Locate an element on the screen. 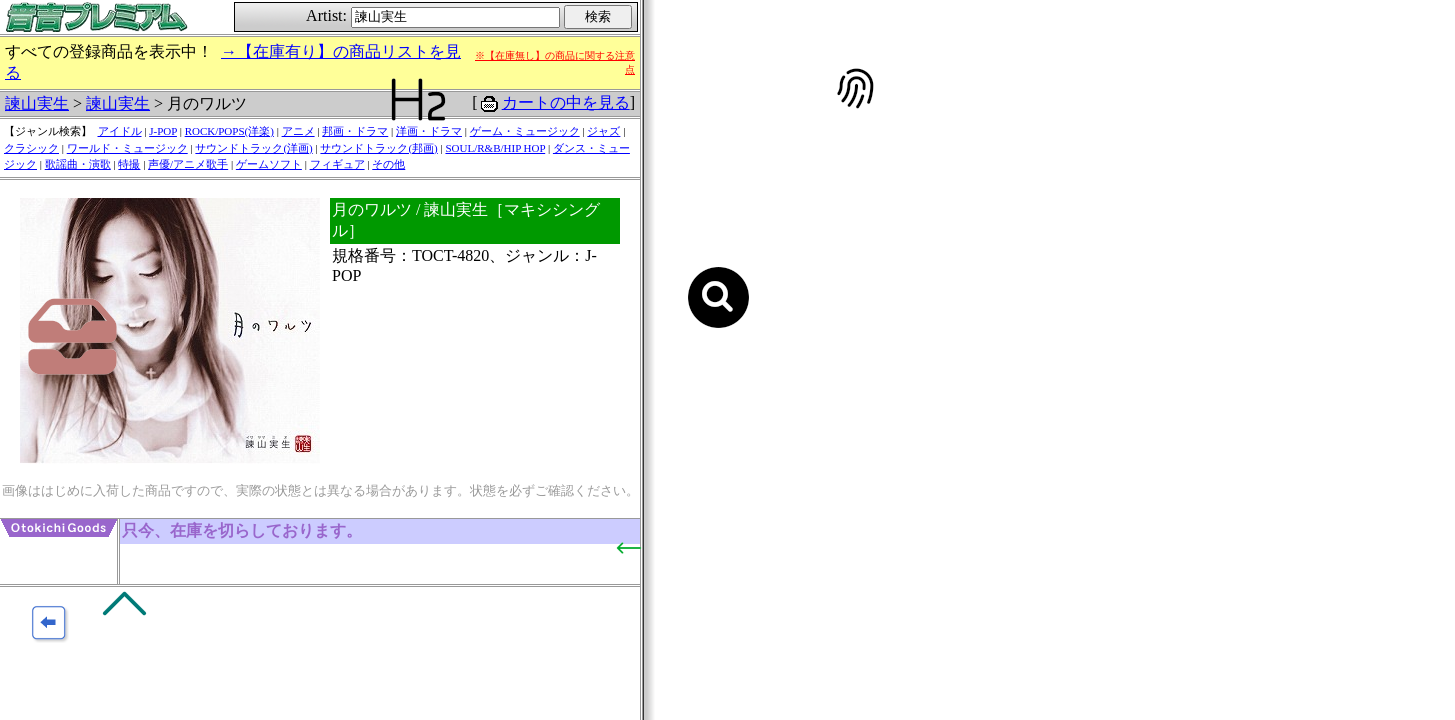 The width and height of the screenshot is (1455, 720). go back to the previous page is located at coordinates (629, 548).